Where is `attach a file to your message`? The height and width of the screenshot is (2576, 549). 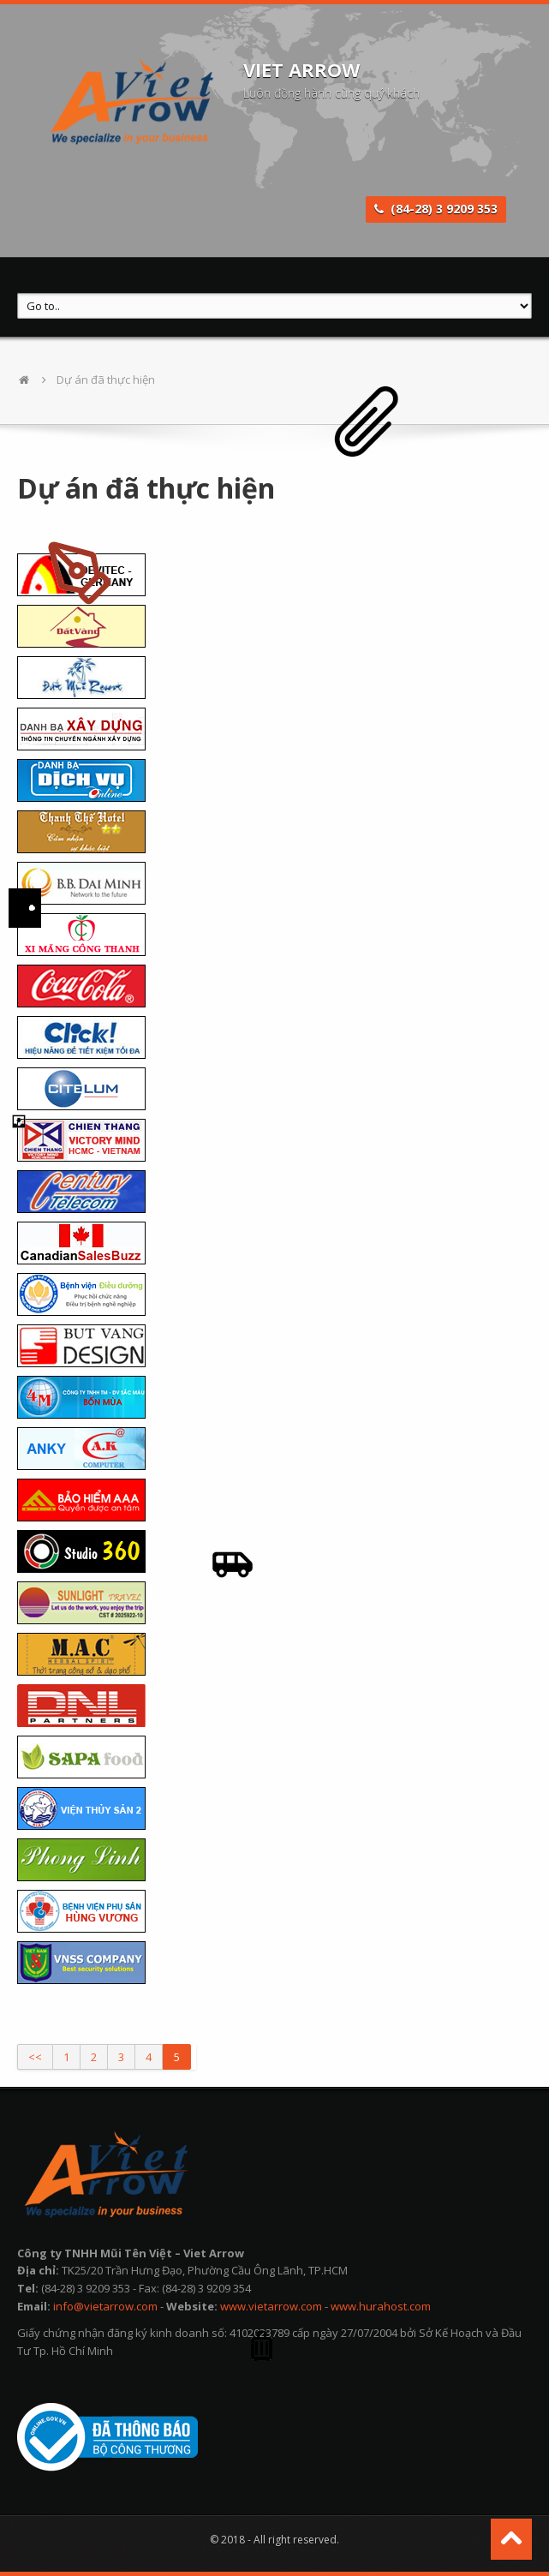 attach a file to your message is located at coordinates (367, 421).